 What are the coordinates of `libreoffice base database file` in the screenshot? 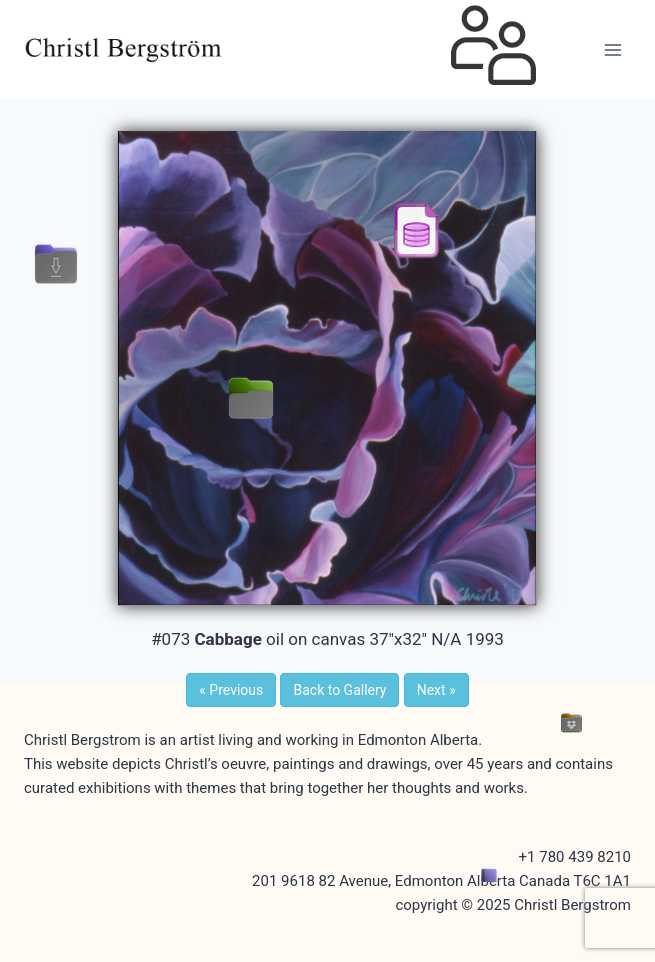 It's located at (416, 230).